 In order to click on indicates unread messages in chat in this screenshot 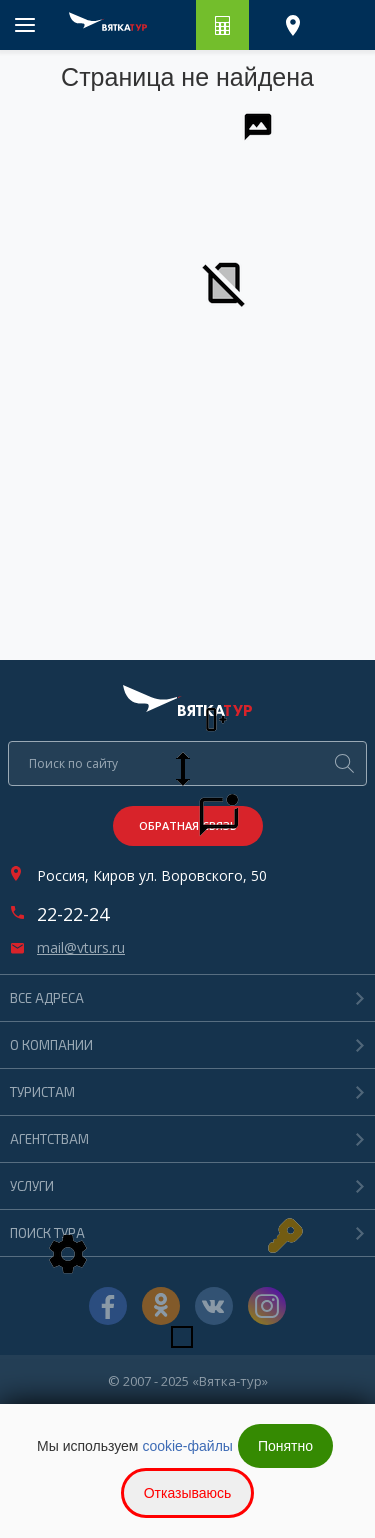, I will do `click(219, 817)`.